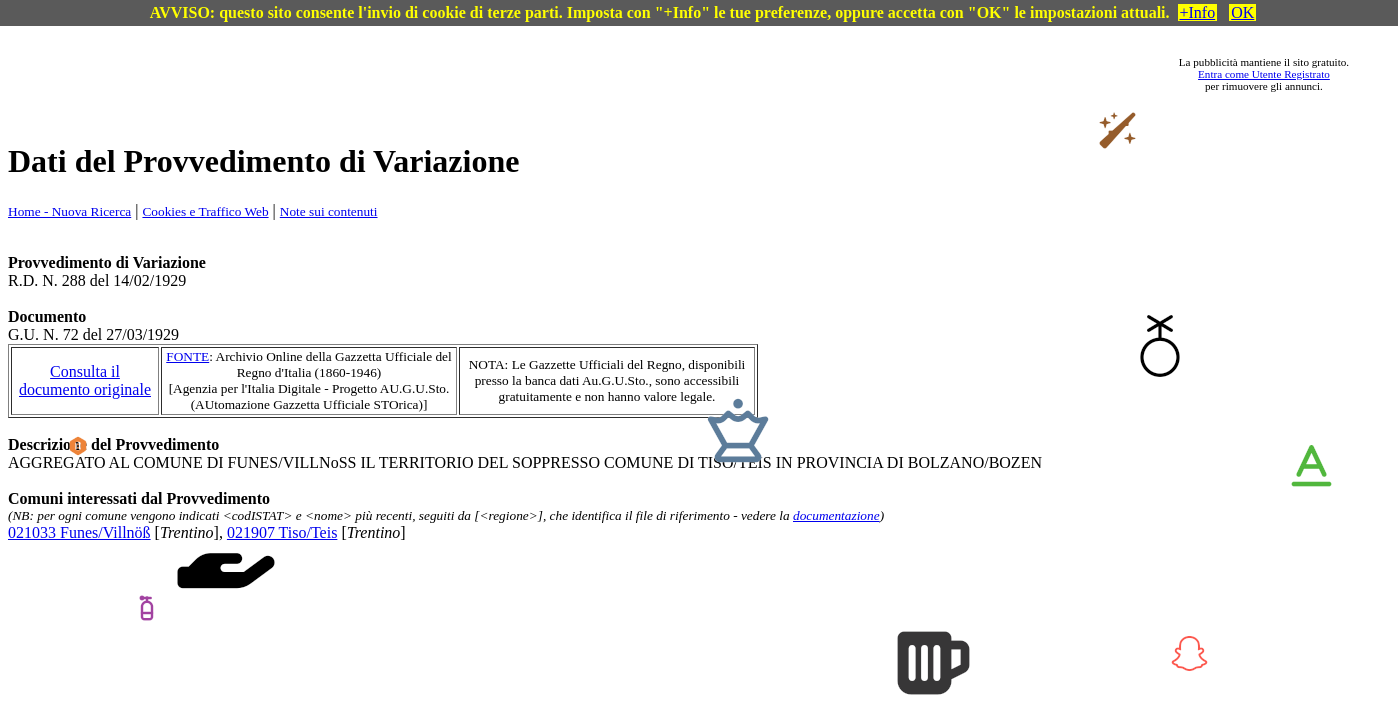 The width and height of the screenshot is (1398, 720). Describe the element at coordinates (929, 663) in the screenshot. I see `view nearby bars or breweries` at that location.